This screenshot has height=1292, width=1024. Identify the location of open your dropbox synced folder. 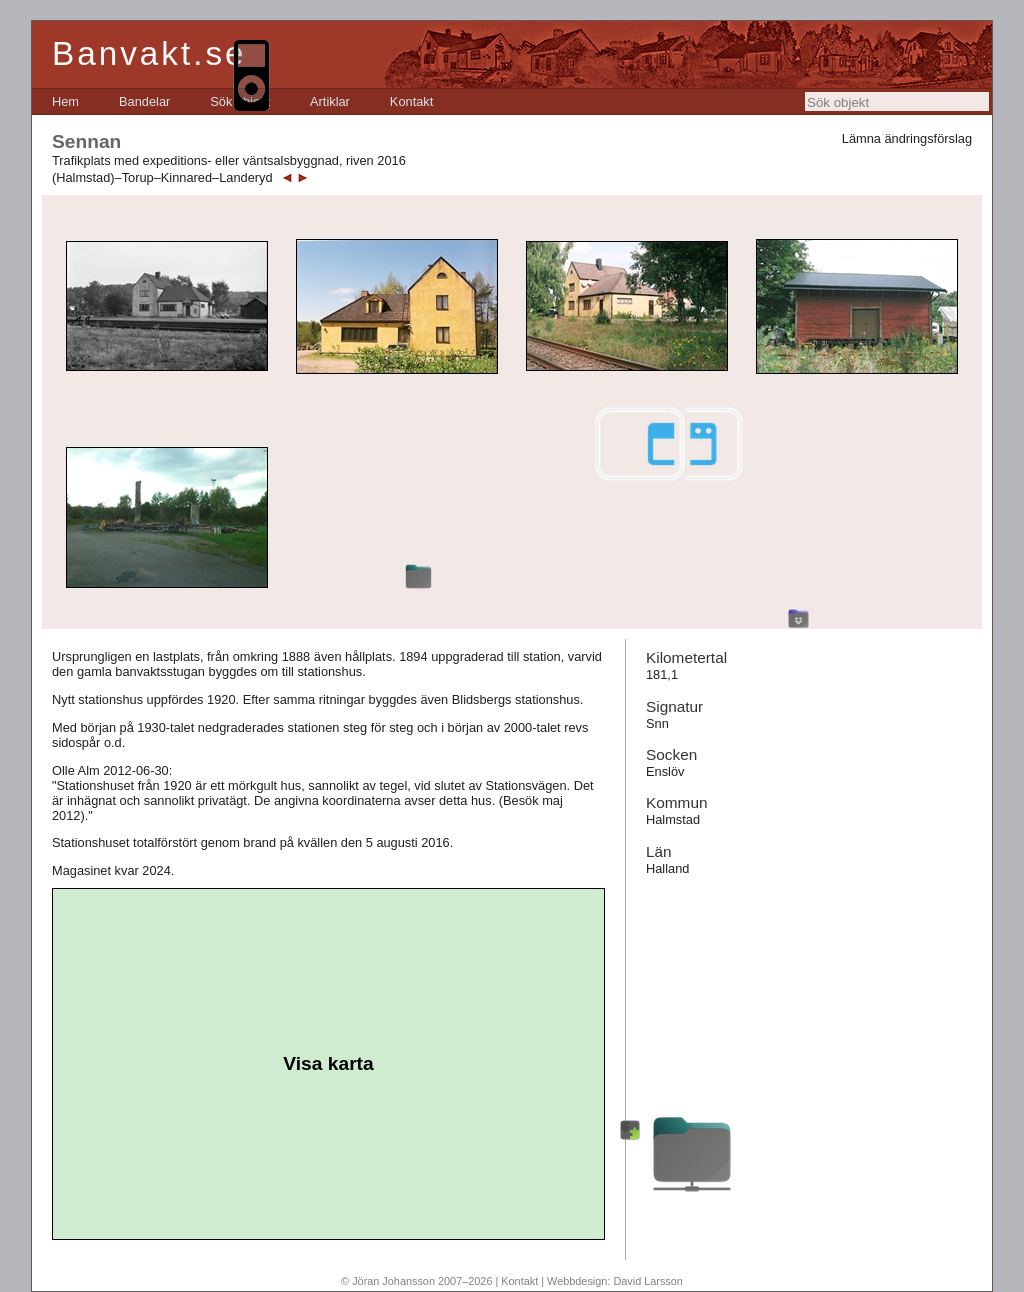
(798, 618).